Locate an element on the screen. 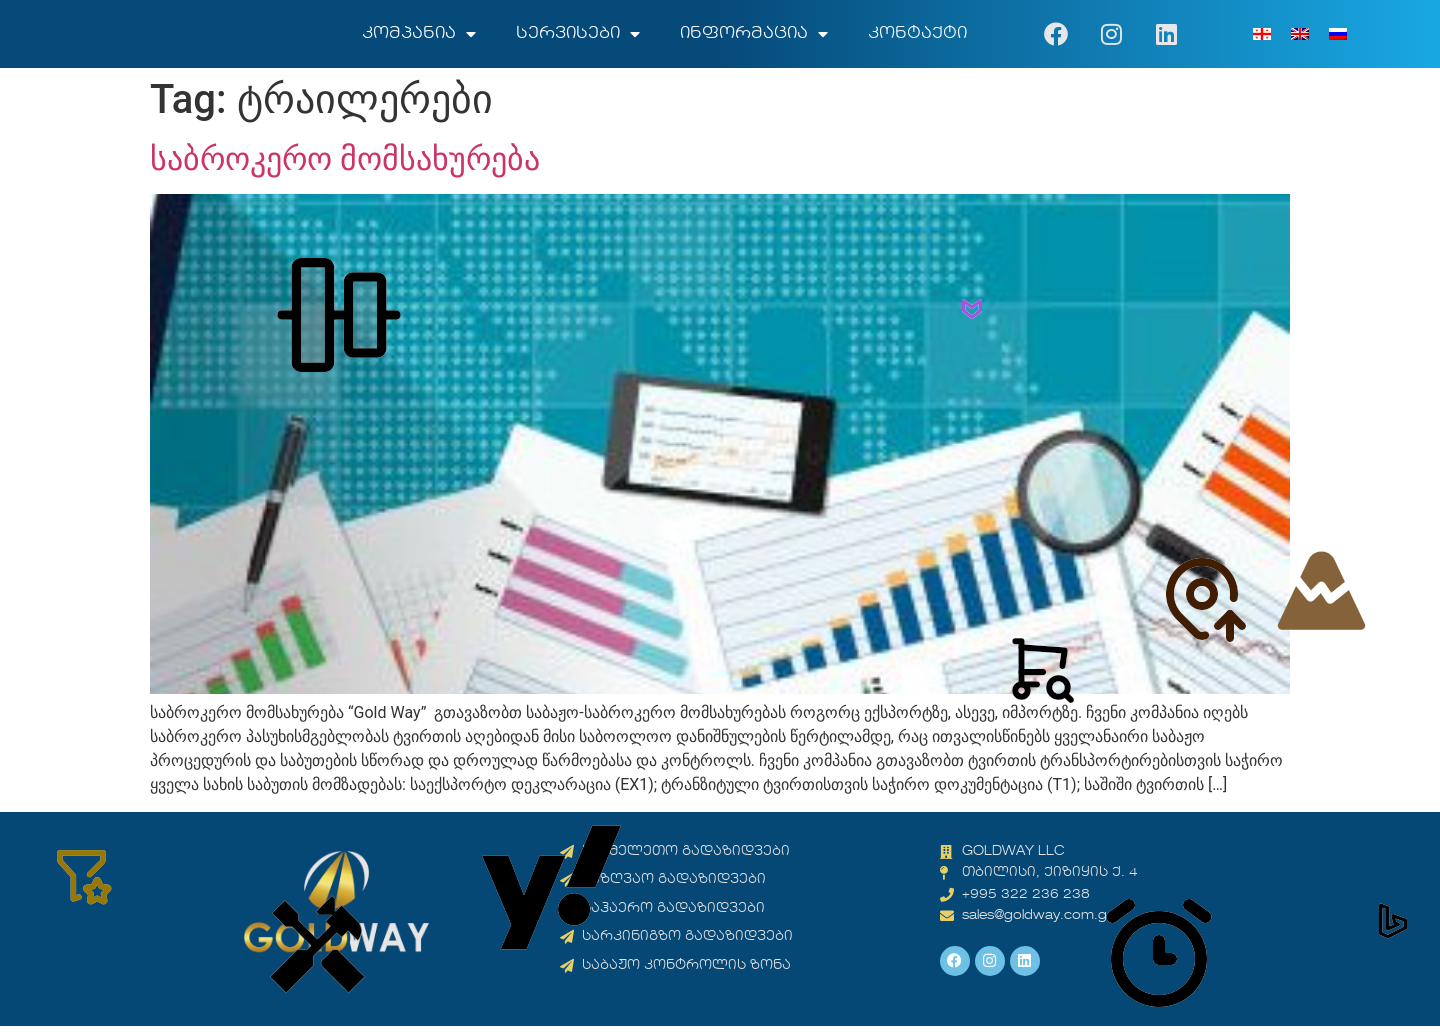  open Yahoo app or website is located at coordinates (551, 887).